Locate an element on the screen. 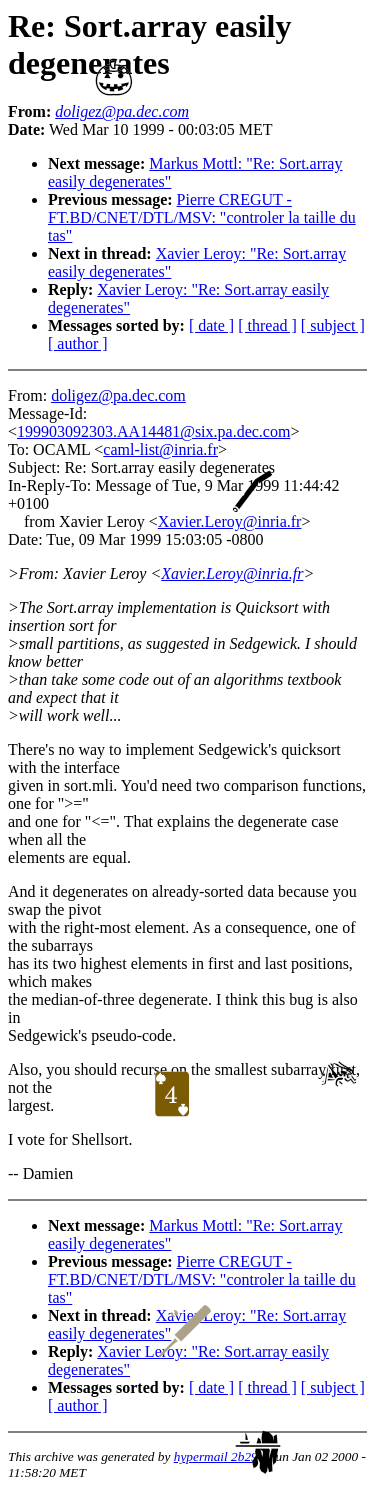  access cricket game or sports content is located at coordinates (185, 1331).